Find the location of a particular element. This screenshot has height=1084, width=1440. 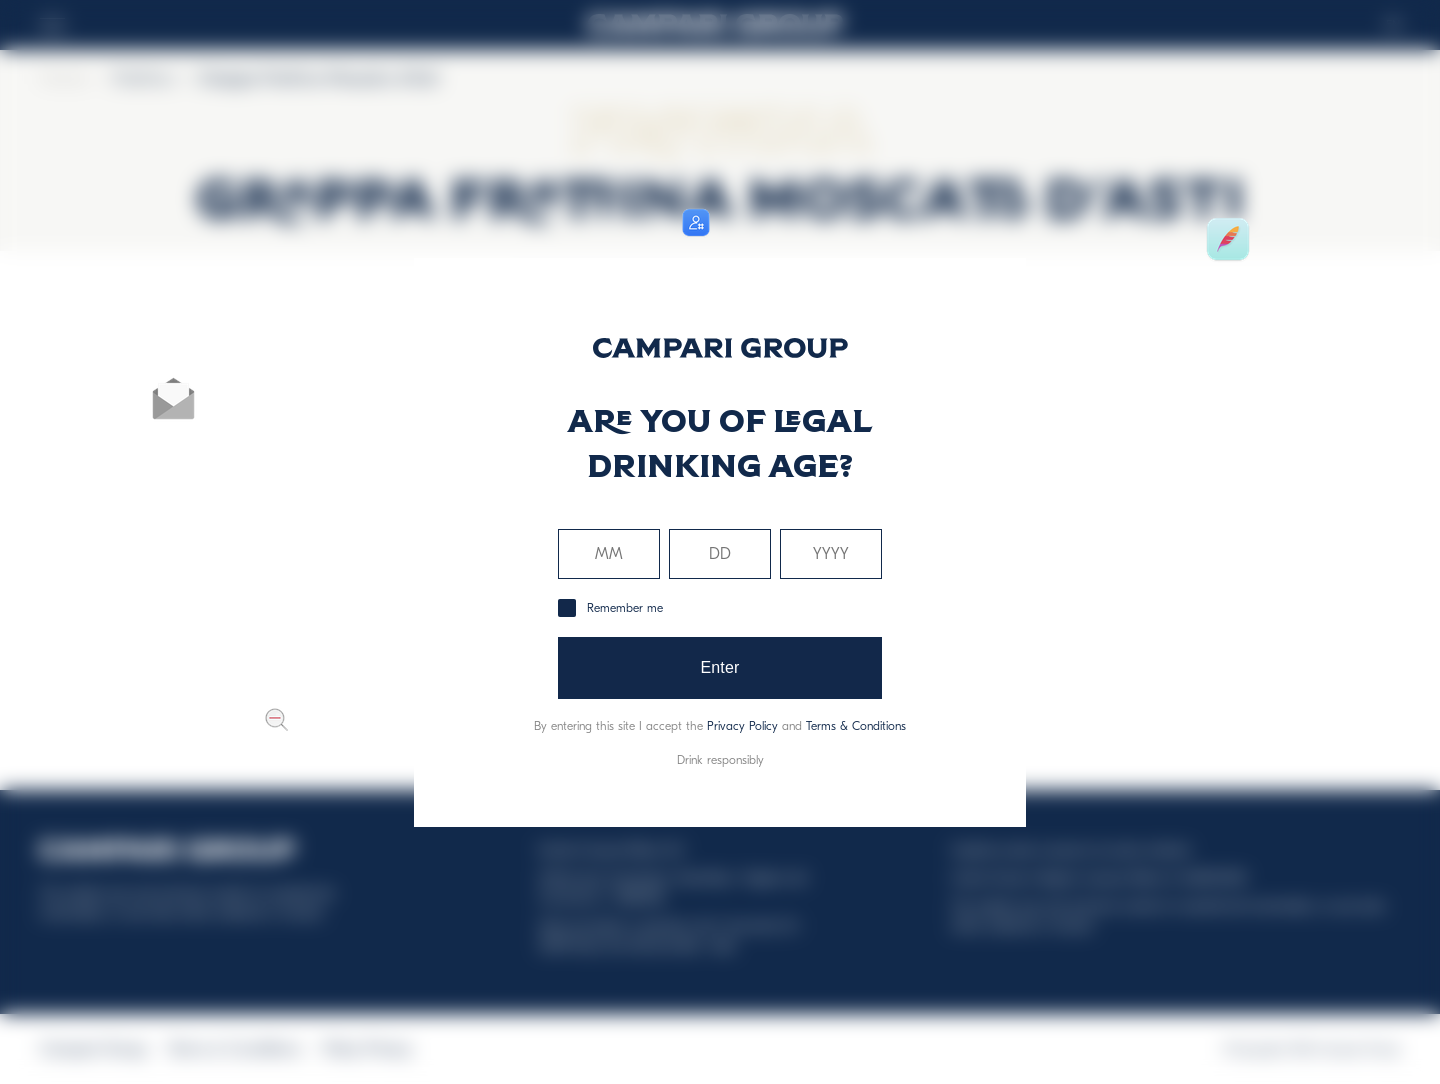

indicates new mail or email notification is located at coordinates (173, 398).